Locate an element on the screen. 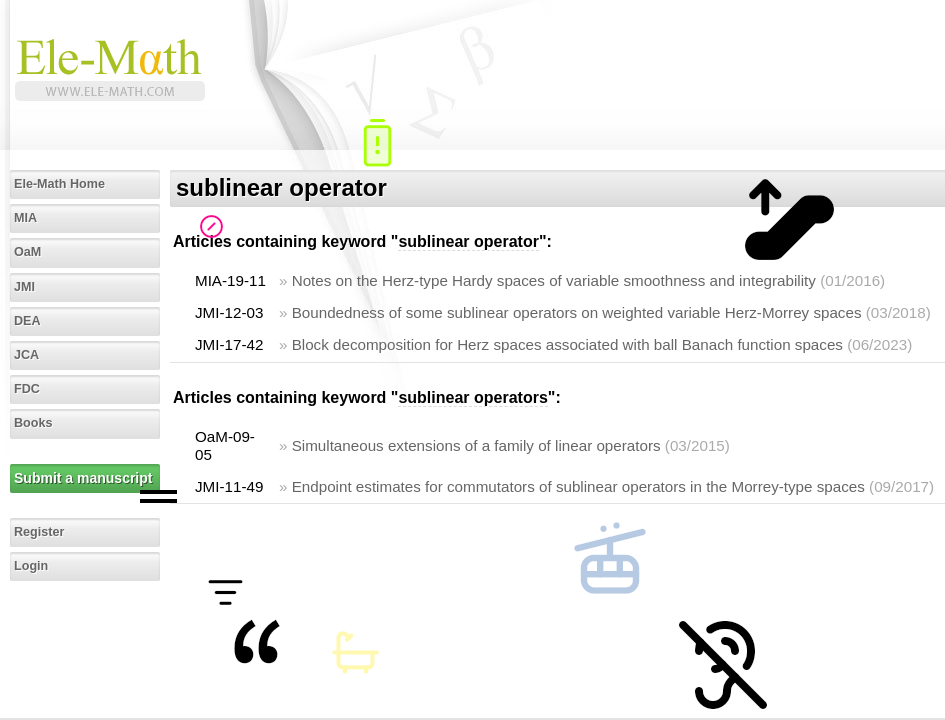  mute audio or disable sound is located at coordinates (723, 665).